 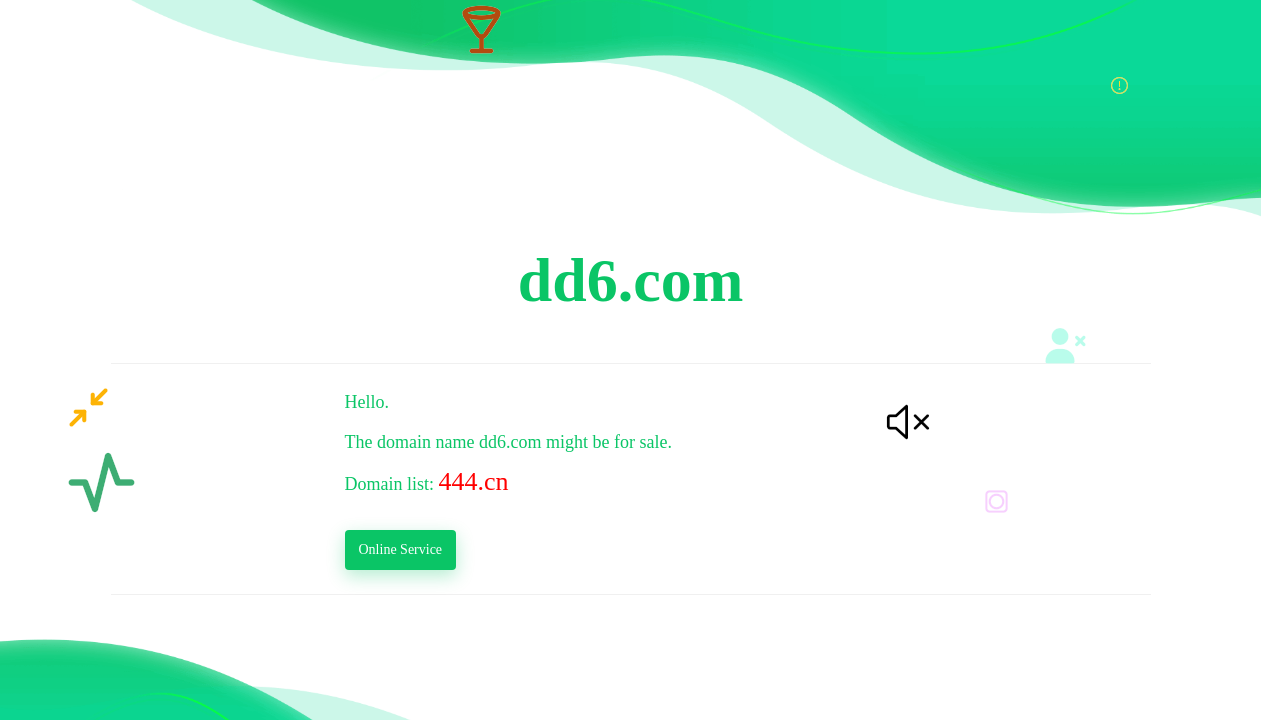 I want to click on view activity or health metrics, so click(x=101, y=482).